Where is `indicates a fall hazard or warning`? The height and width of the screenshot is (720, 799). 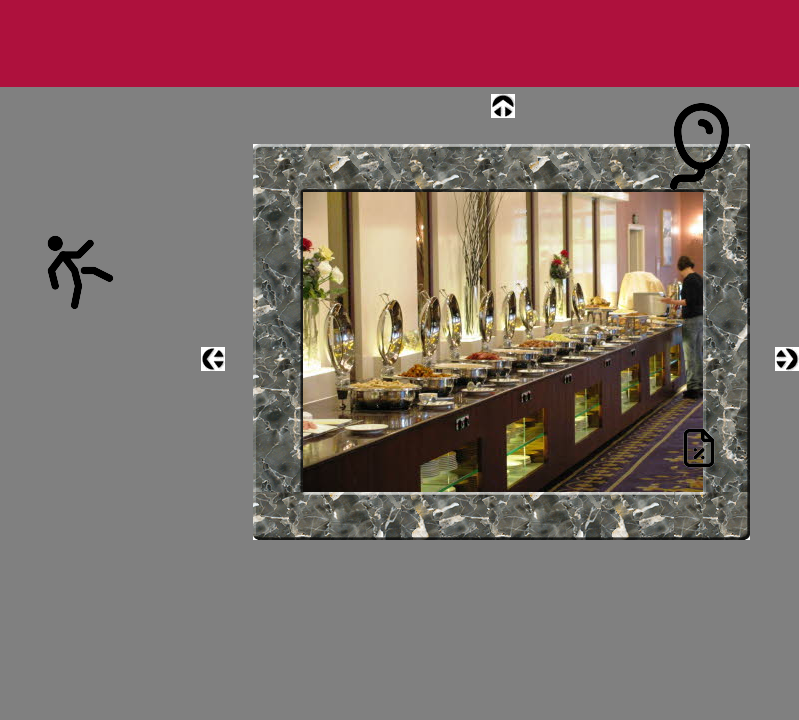
indicates a fall hazard or warning is located at coordinates (78, 270).